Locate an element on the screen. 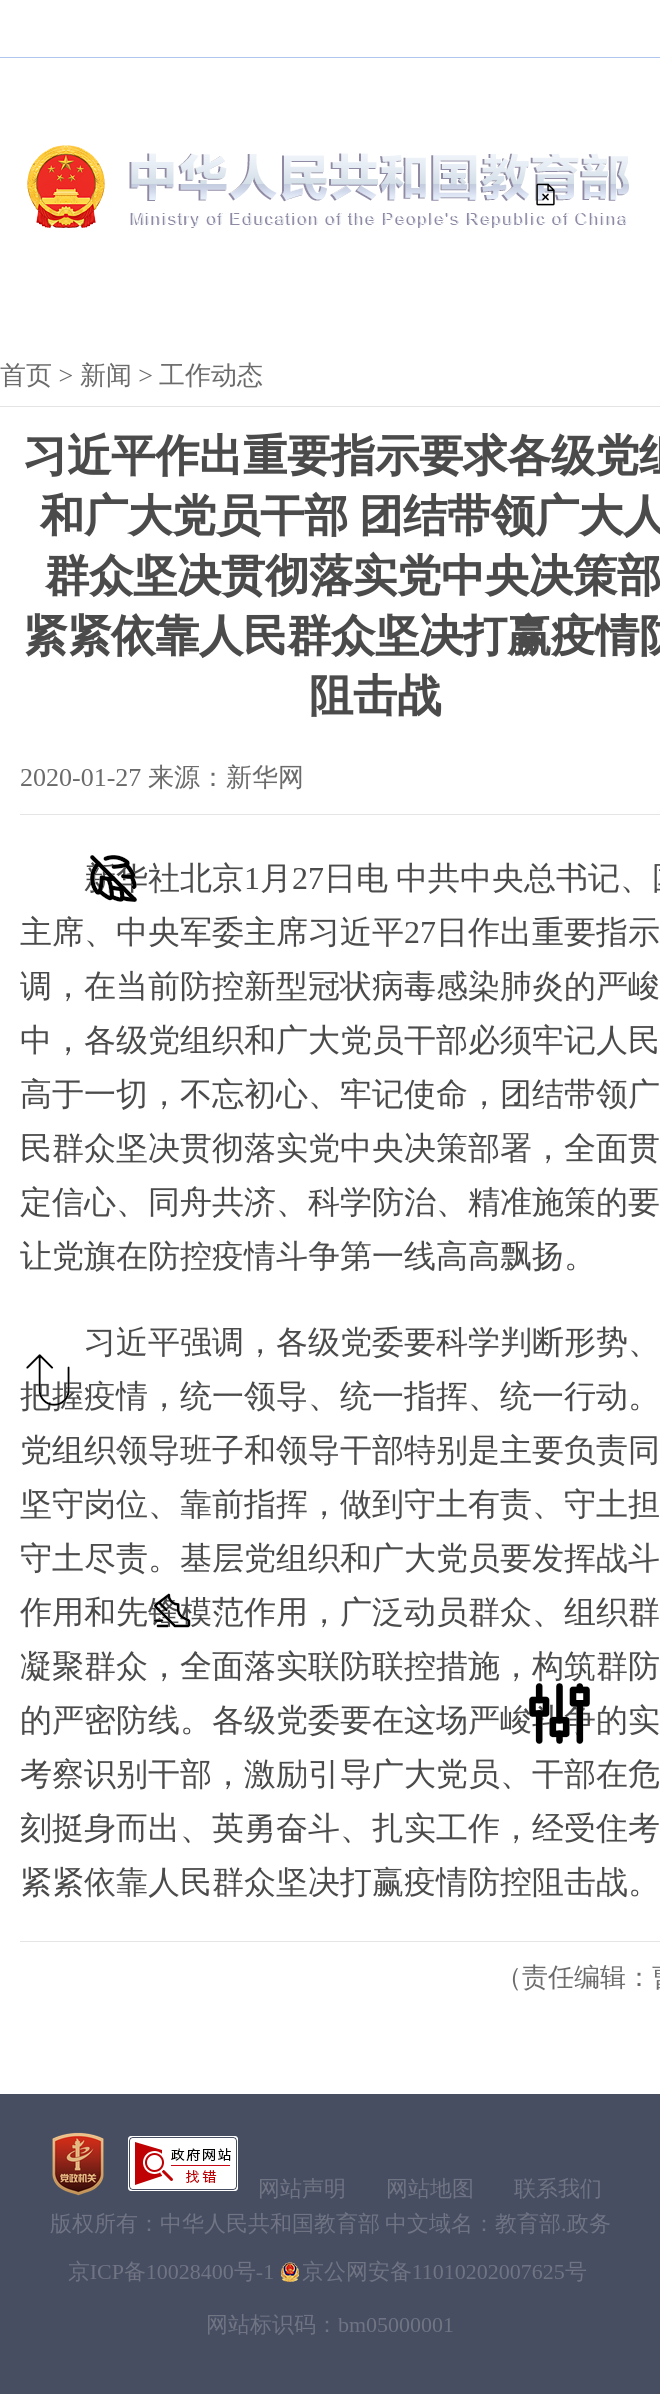  start a running or fitness activity is located at coordinates (171, 1612).